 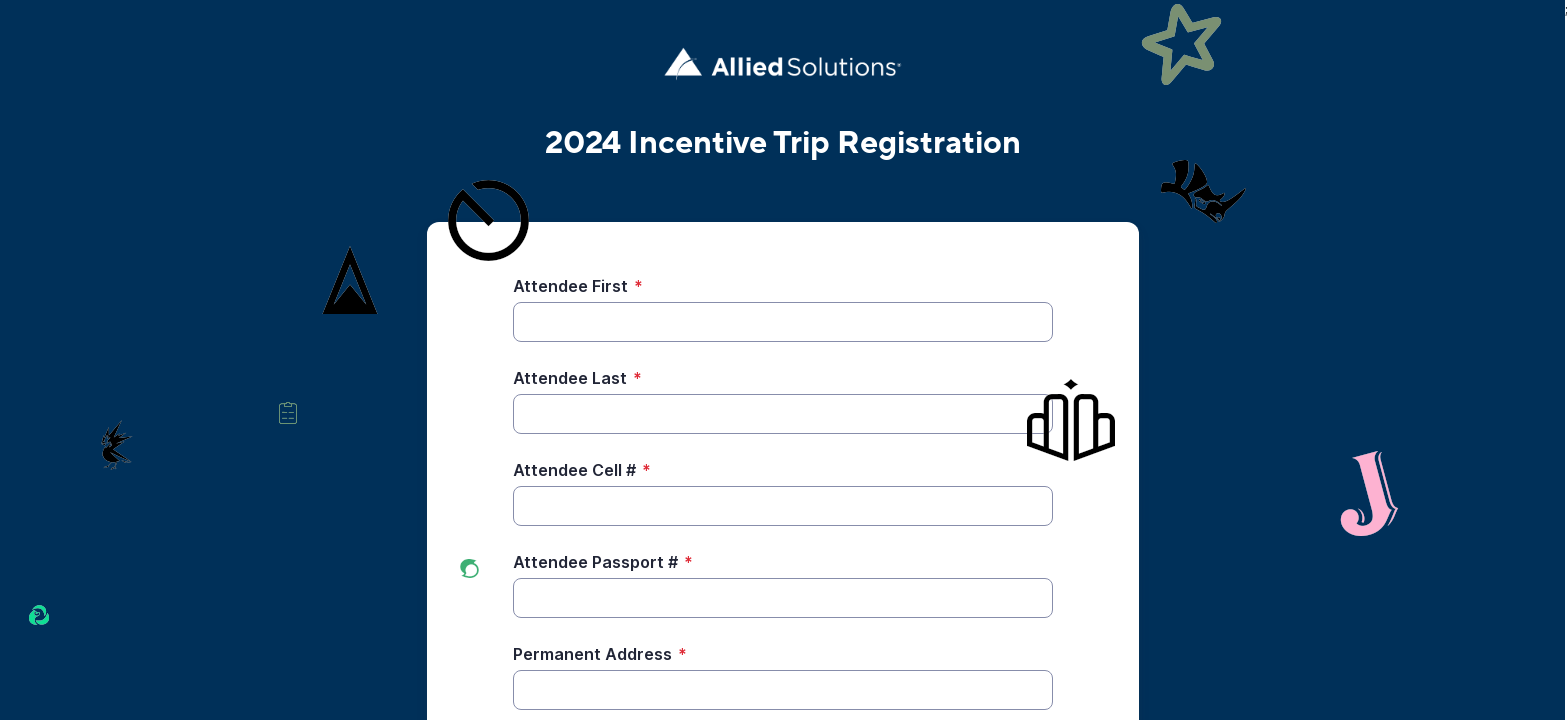 What do you see at coordinates (288, 413) in the screenshot?
I see `react hook form library logo` at bounding box center [288, 413].